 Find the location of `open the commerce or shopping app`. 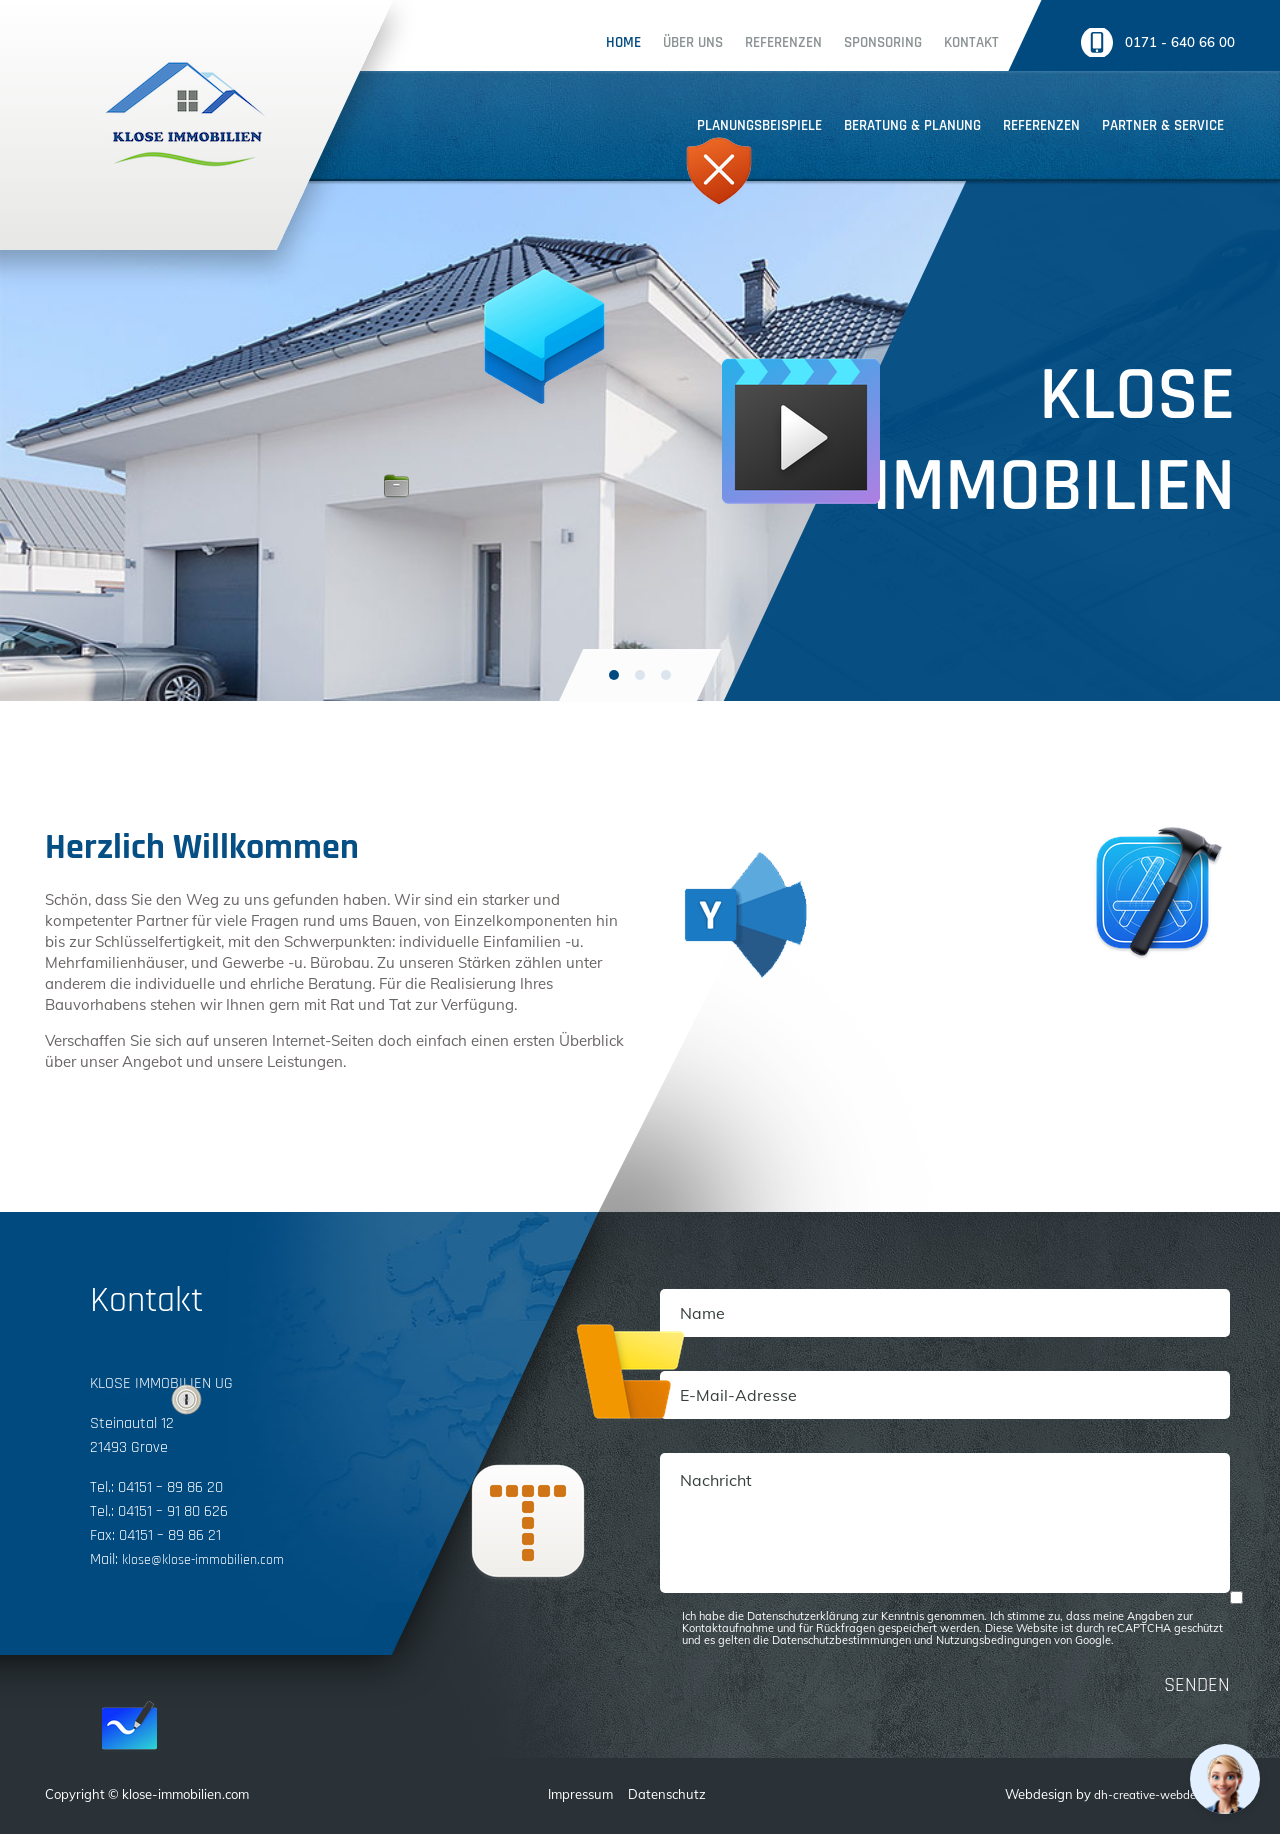

open the commerce or shopping app is located at coordinates (630, 1371).